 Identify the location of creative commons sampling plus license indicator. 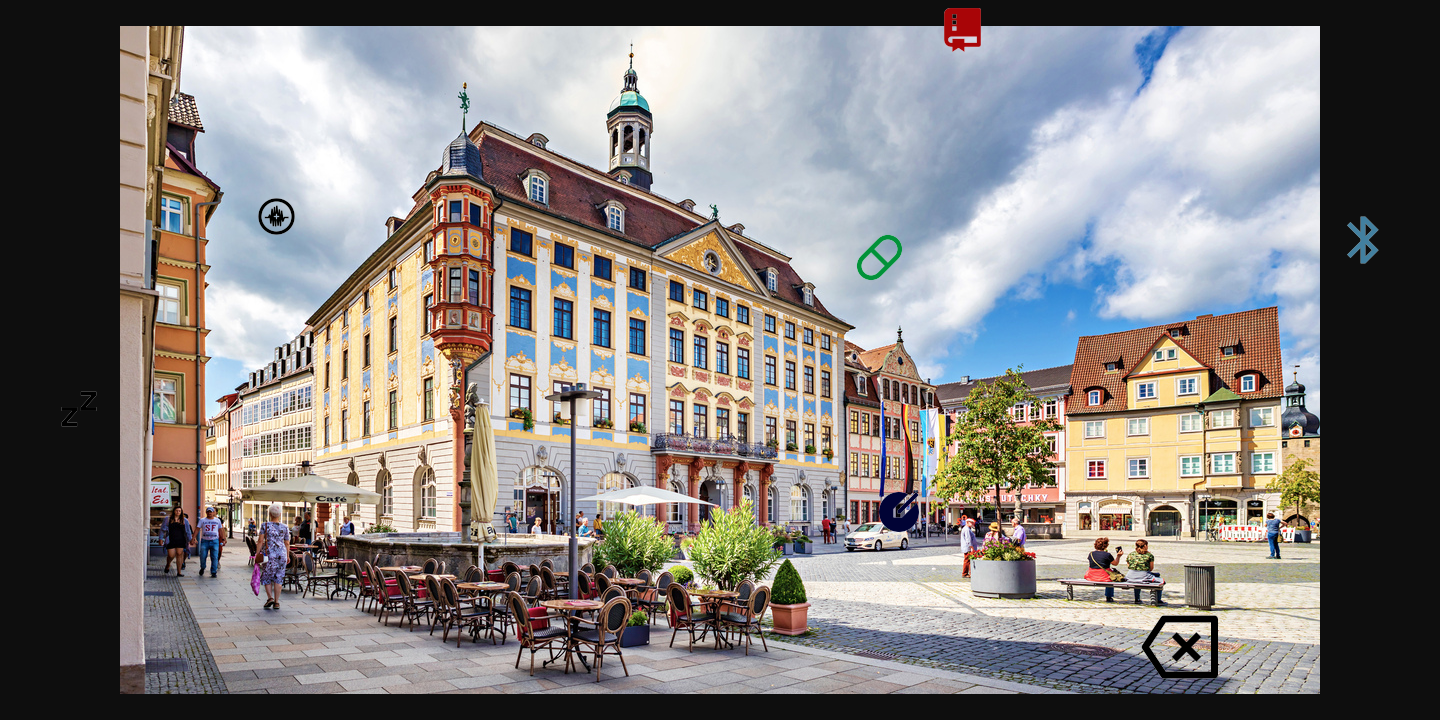
(276, 216).